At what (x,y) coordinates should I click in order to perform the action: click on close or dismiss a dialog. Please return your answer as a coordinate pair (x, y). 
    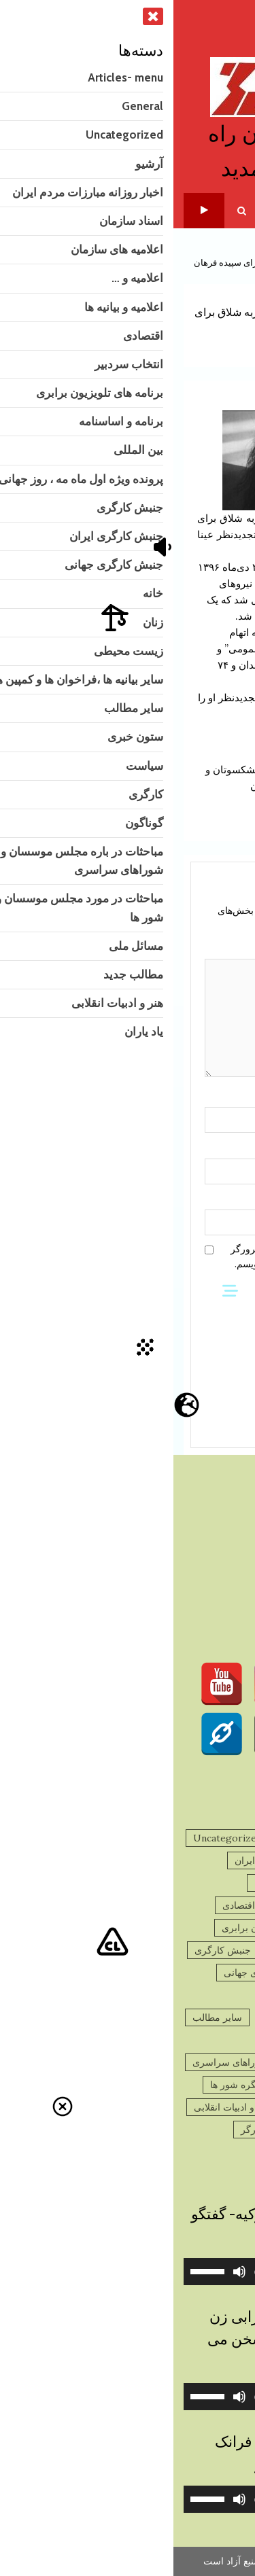
    Looking at the image, I should click on (63, 2106).